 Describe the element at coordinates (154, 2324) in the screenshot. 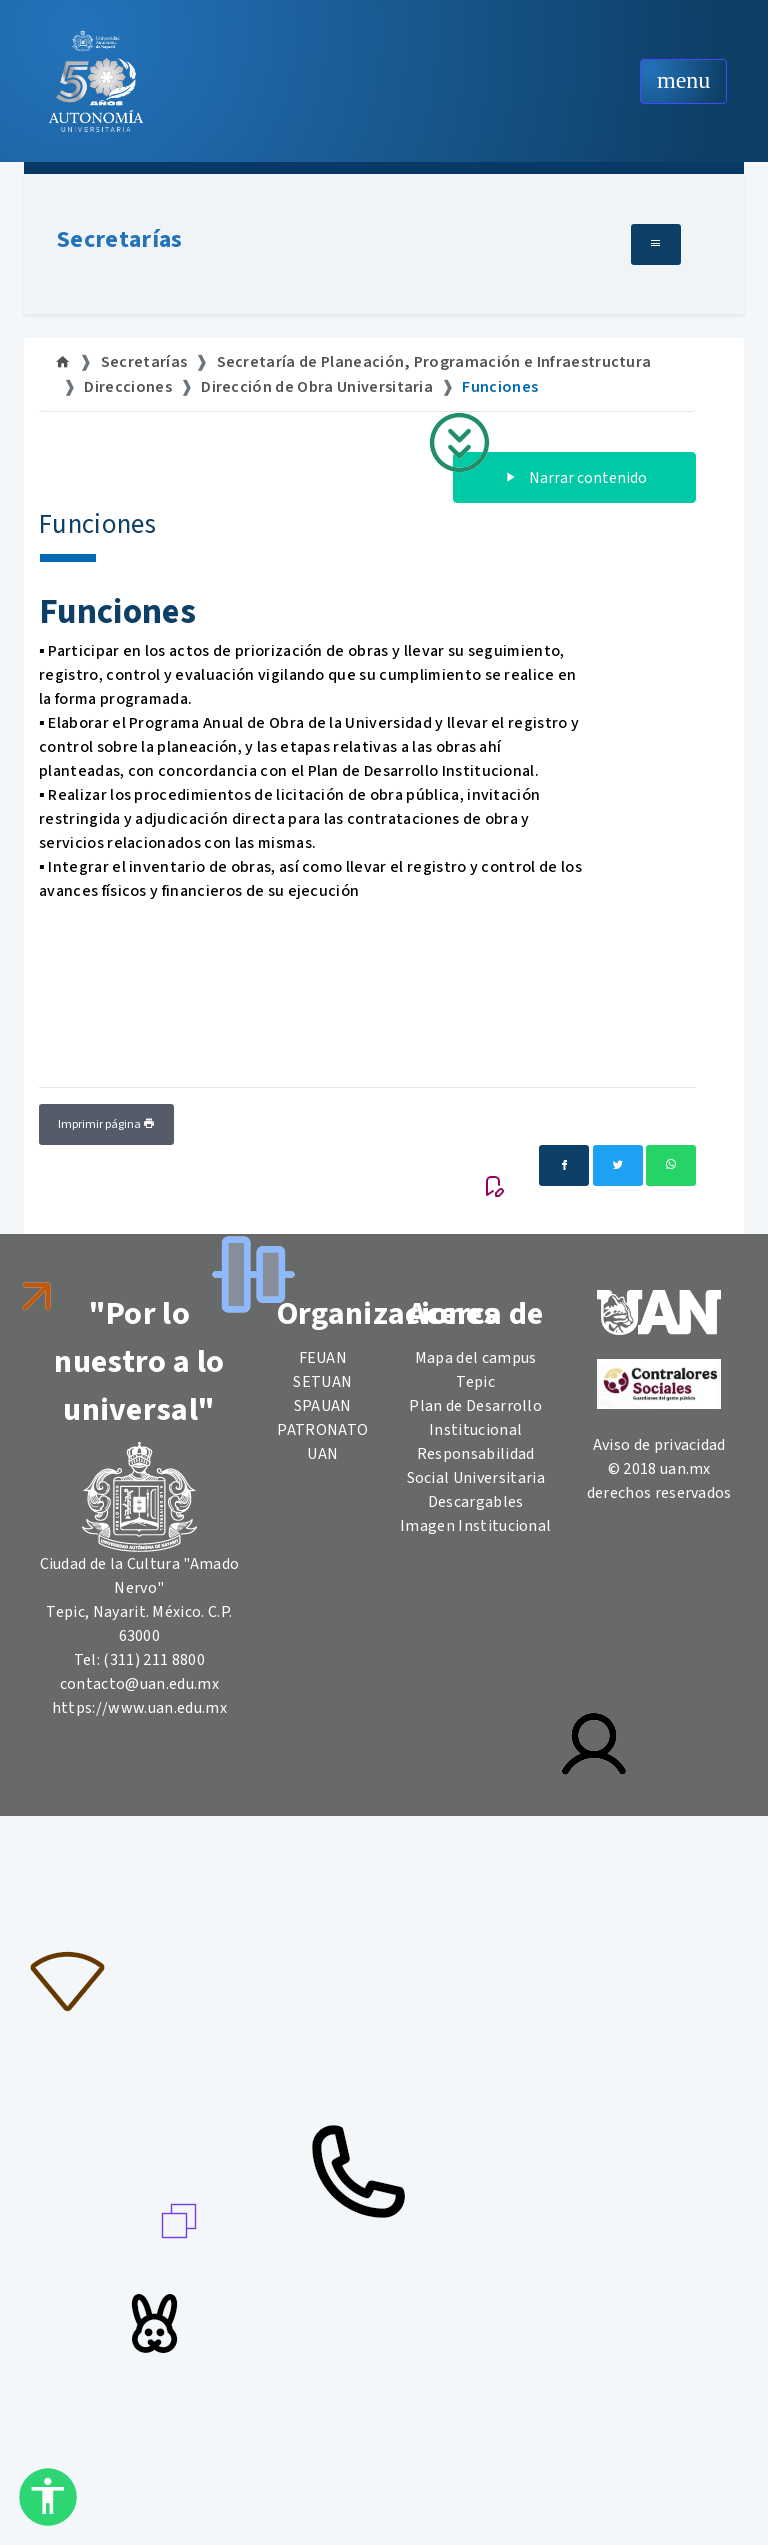

I see `access pet or animal-related features` at that location.